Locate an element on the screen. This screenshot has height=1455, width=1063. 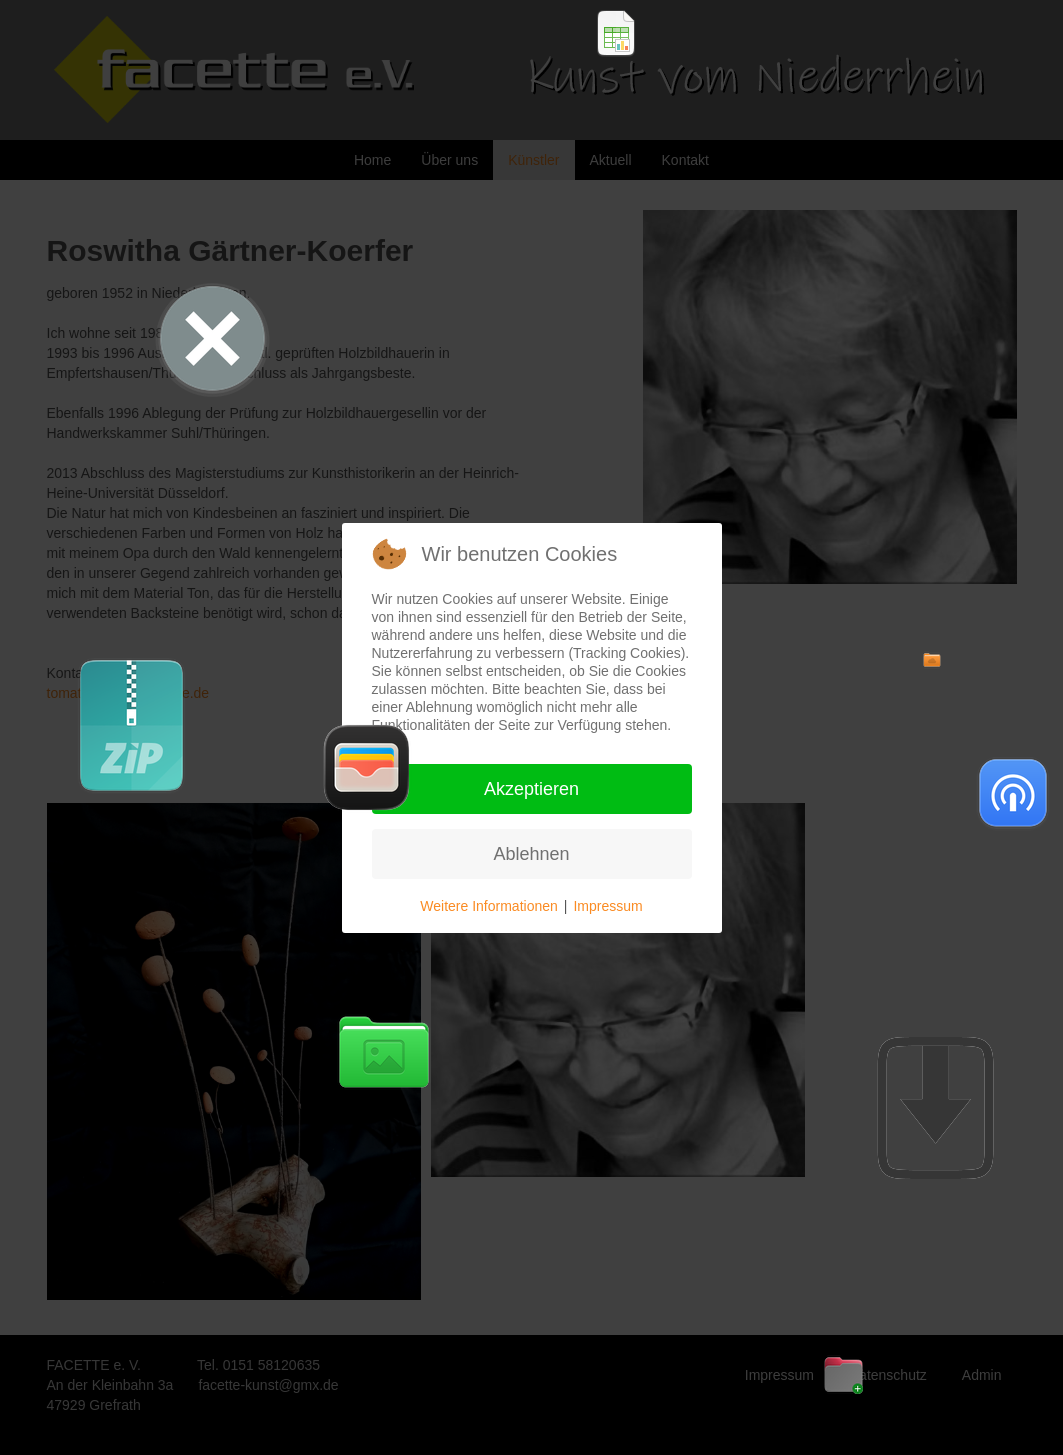
download a file or application is located at coordinates (940, 1108).